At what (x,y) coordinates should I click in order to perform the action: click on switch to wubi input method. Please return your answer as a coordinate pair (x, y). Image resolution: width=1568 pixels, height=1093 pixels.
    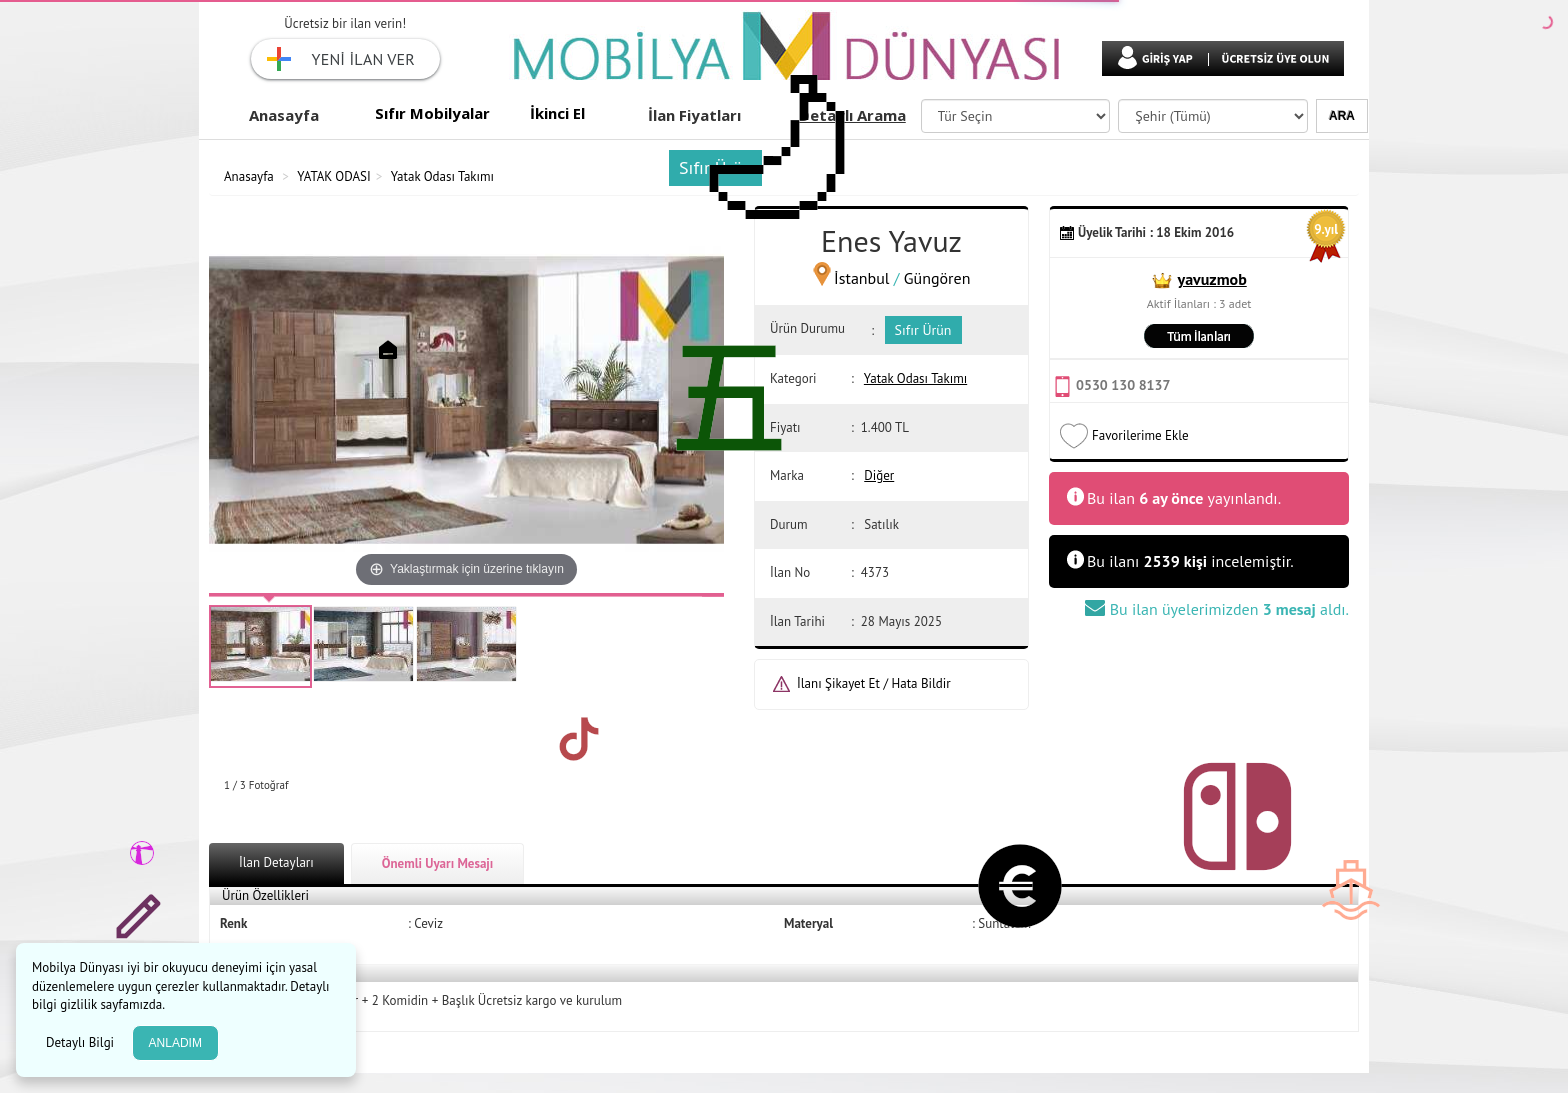
    Looking at the image, I should click on (729, 398).